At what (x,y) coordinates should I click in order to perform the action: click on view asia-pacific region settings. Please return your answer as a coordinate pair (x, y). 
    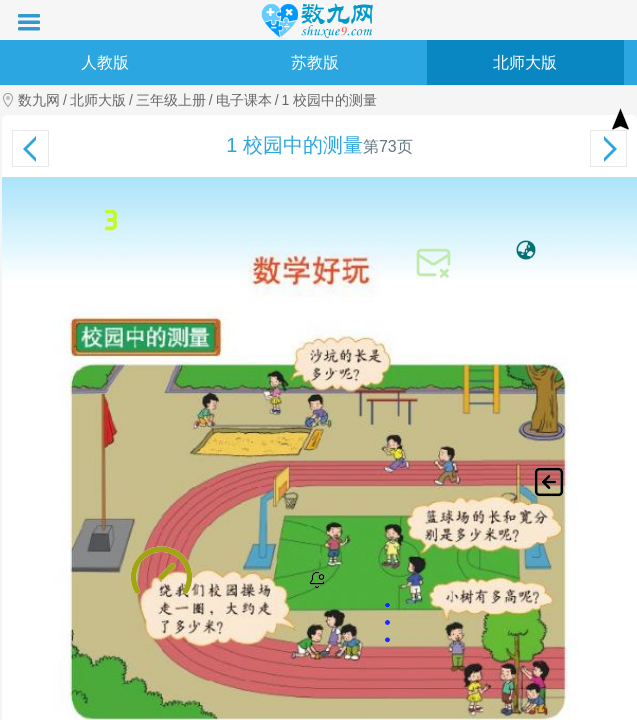
    Looking at the image, I should click on (526, 250).